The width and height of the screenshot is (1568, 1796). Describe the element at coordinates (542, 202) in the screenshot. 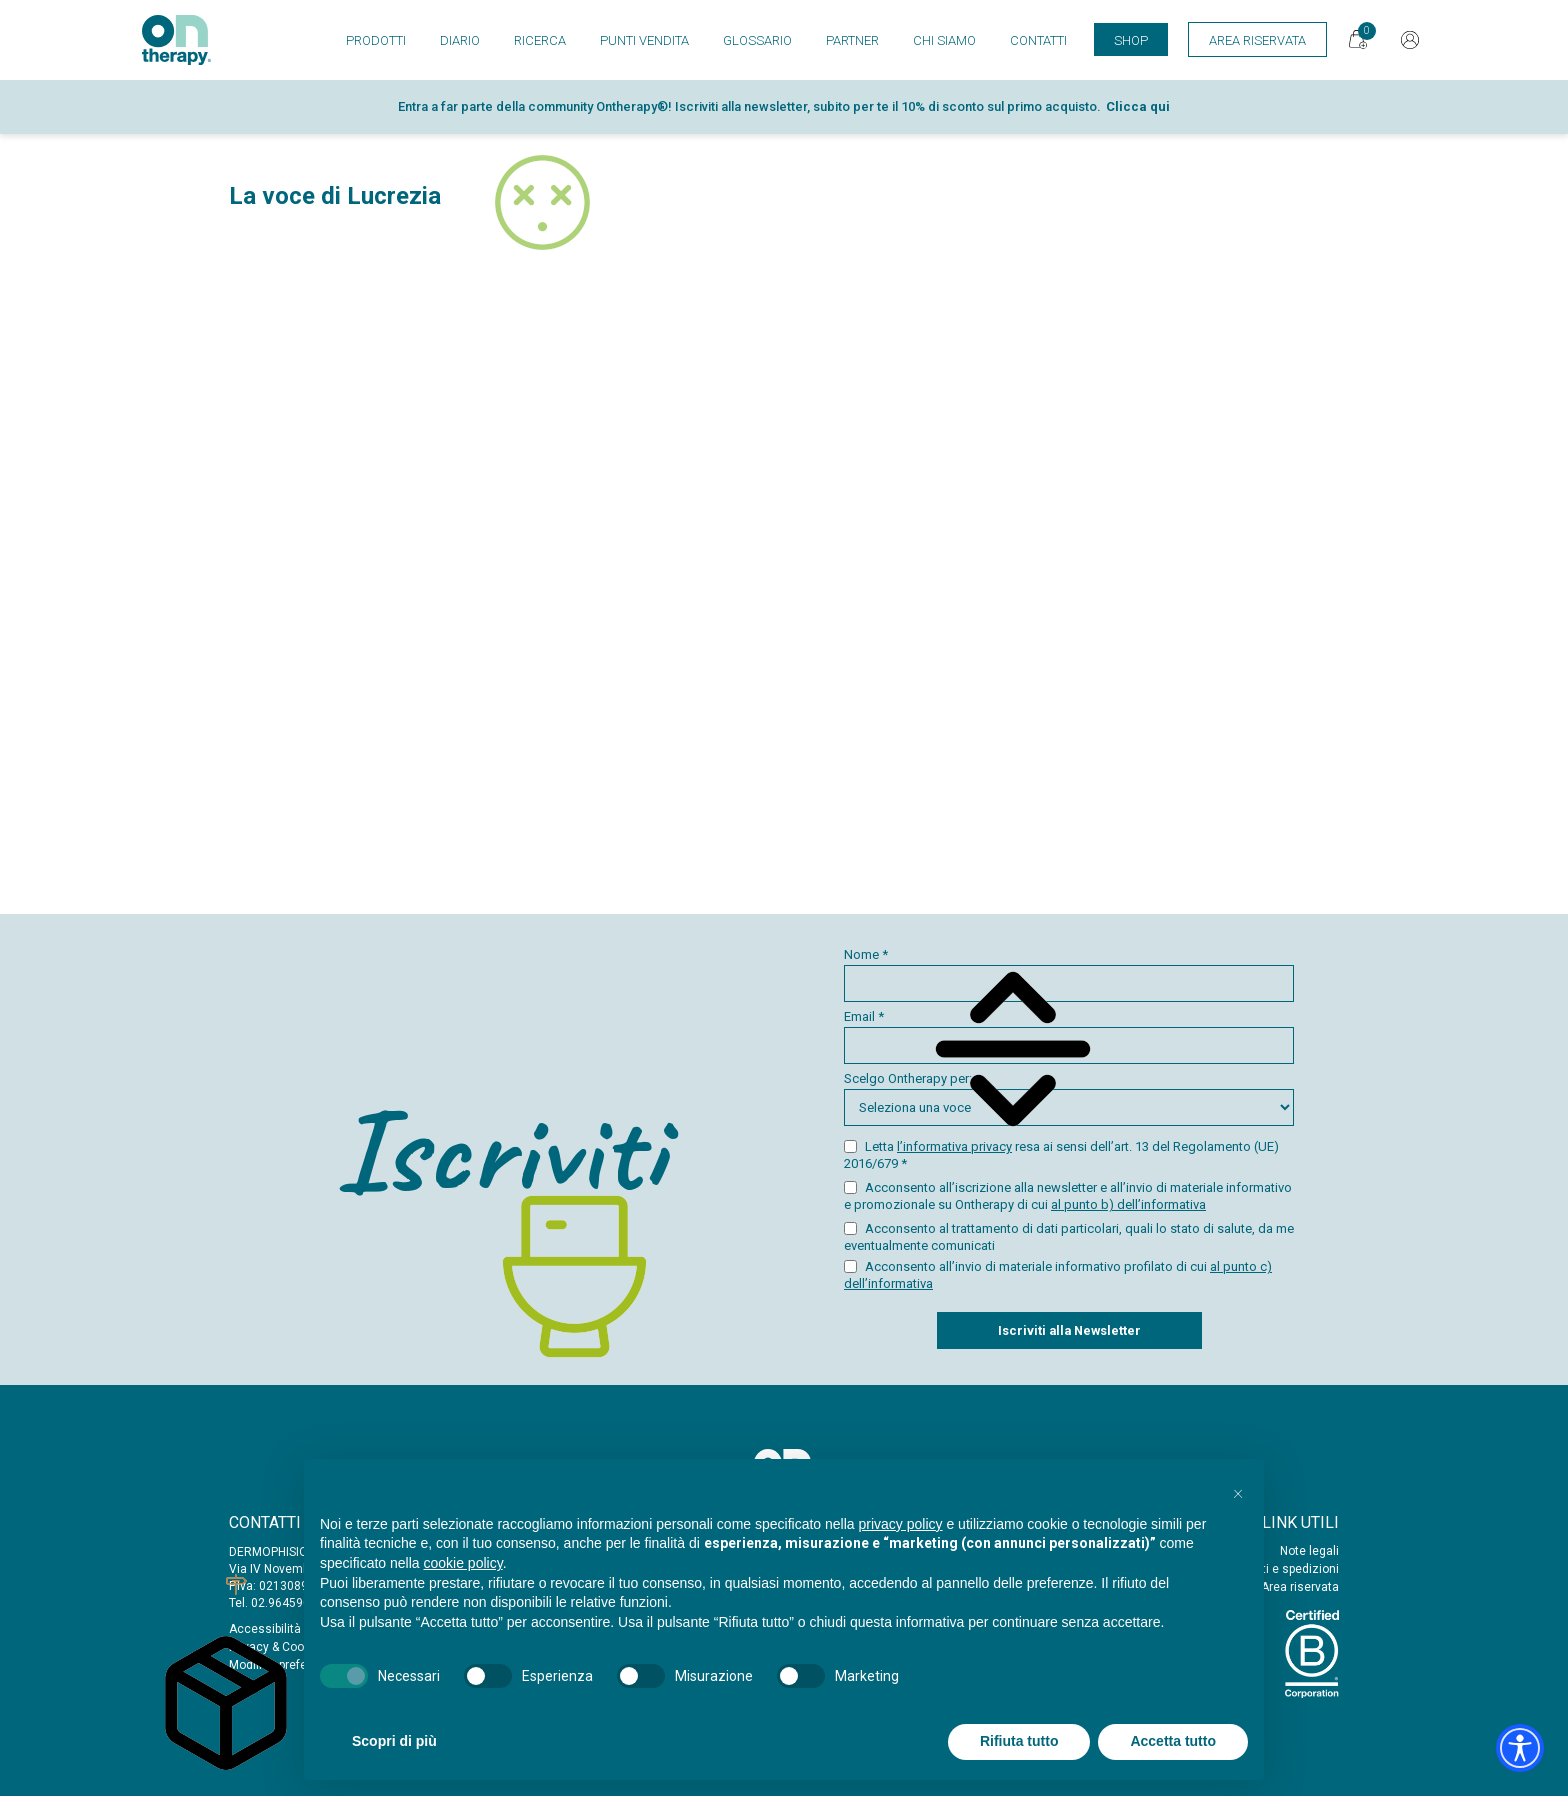

I see `indicates an error or failed action` at that location.